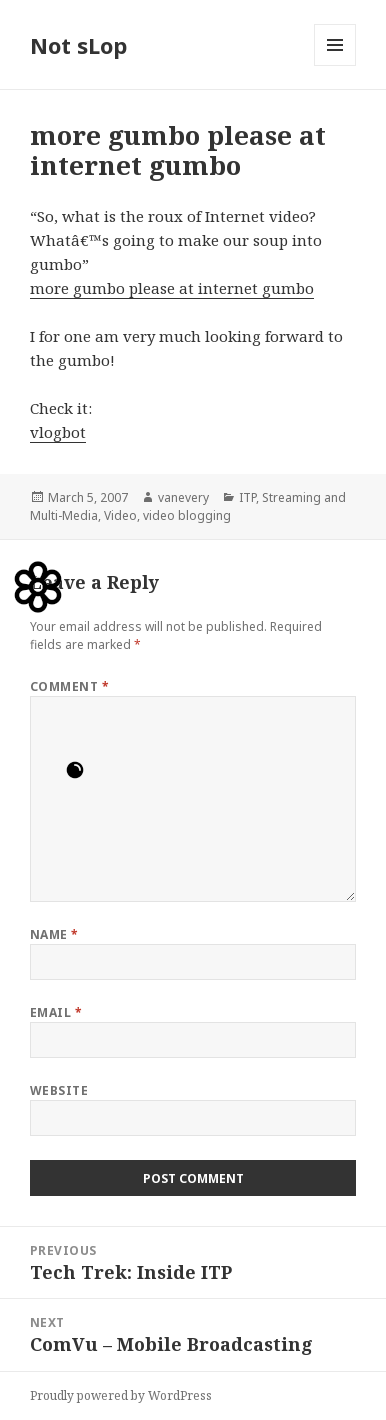  I want to click on apply inner shadow effect to top-right corner, so click(75, 770).